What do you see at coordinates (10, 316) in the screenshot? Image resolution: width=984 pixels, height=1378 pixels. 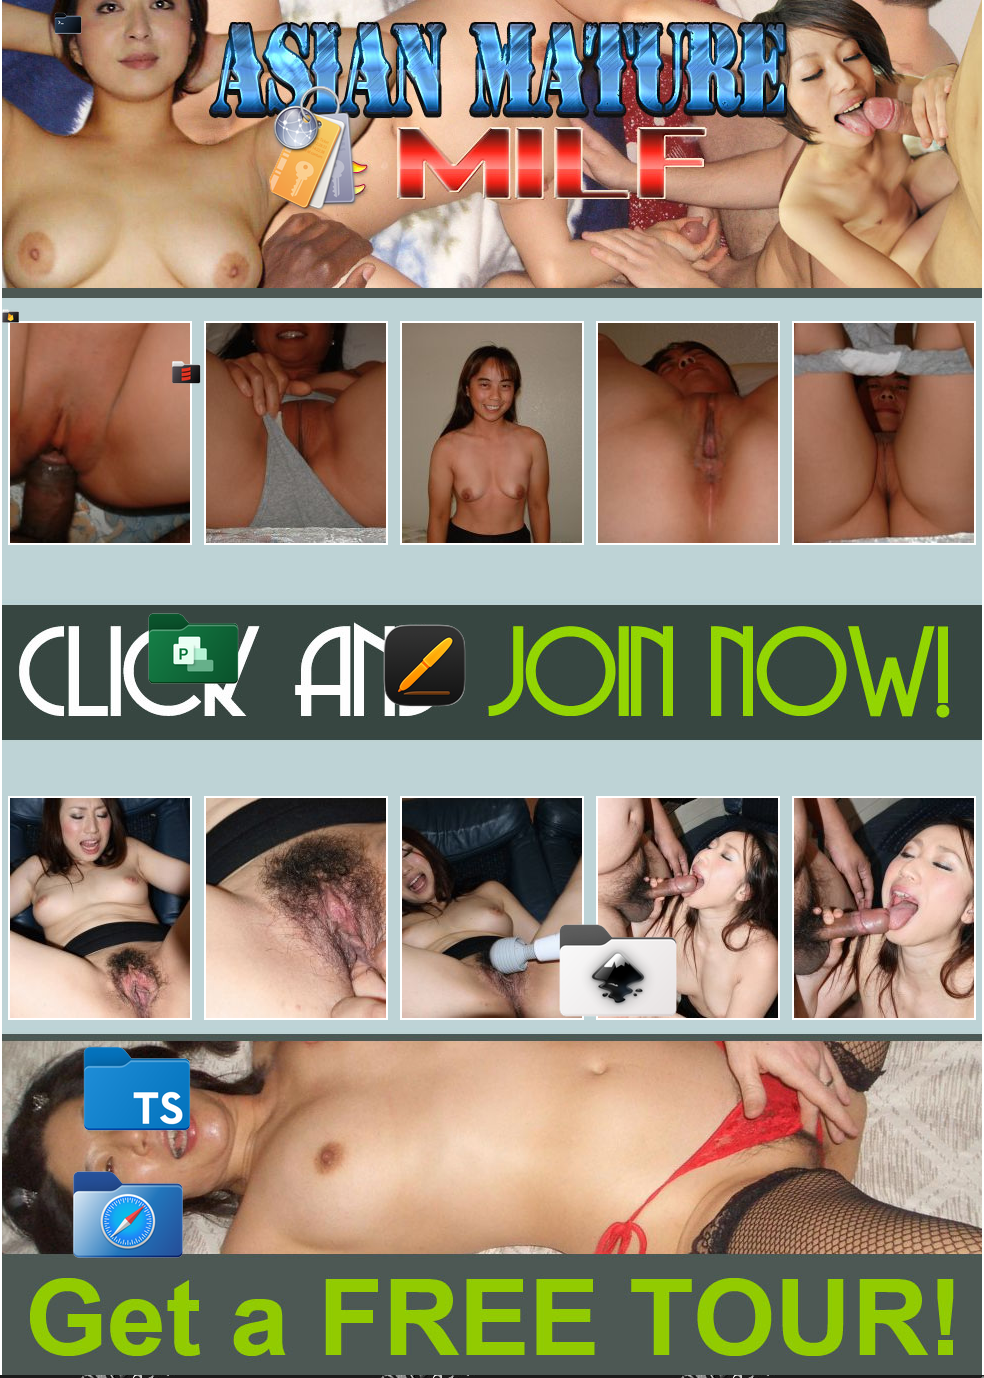 I see `open firebase project folder` at bounding box center [10, 316].